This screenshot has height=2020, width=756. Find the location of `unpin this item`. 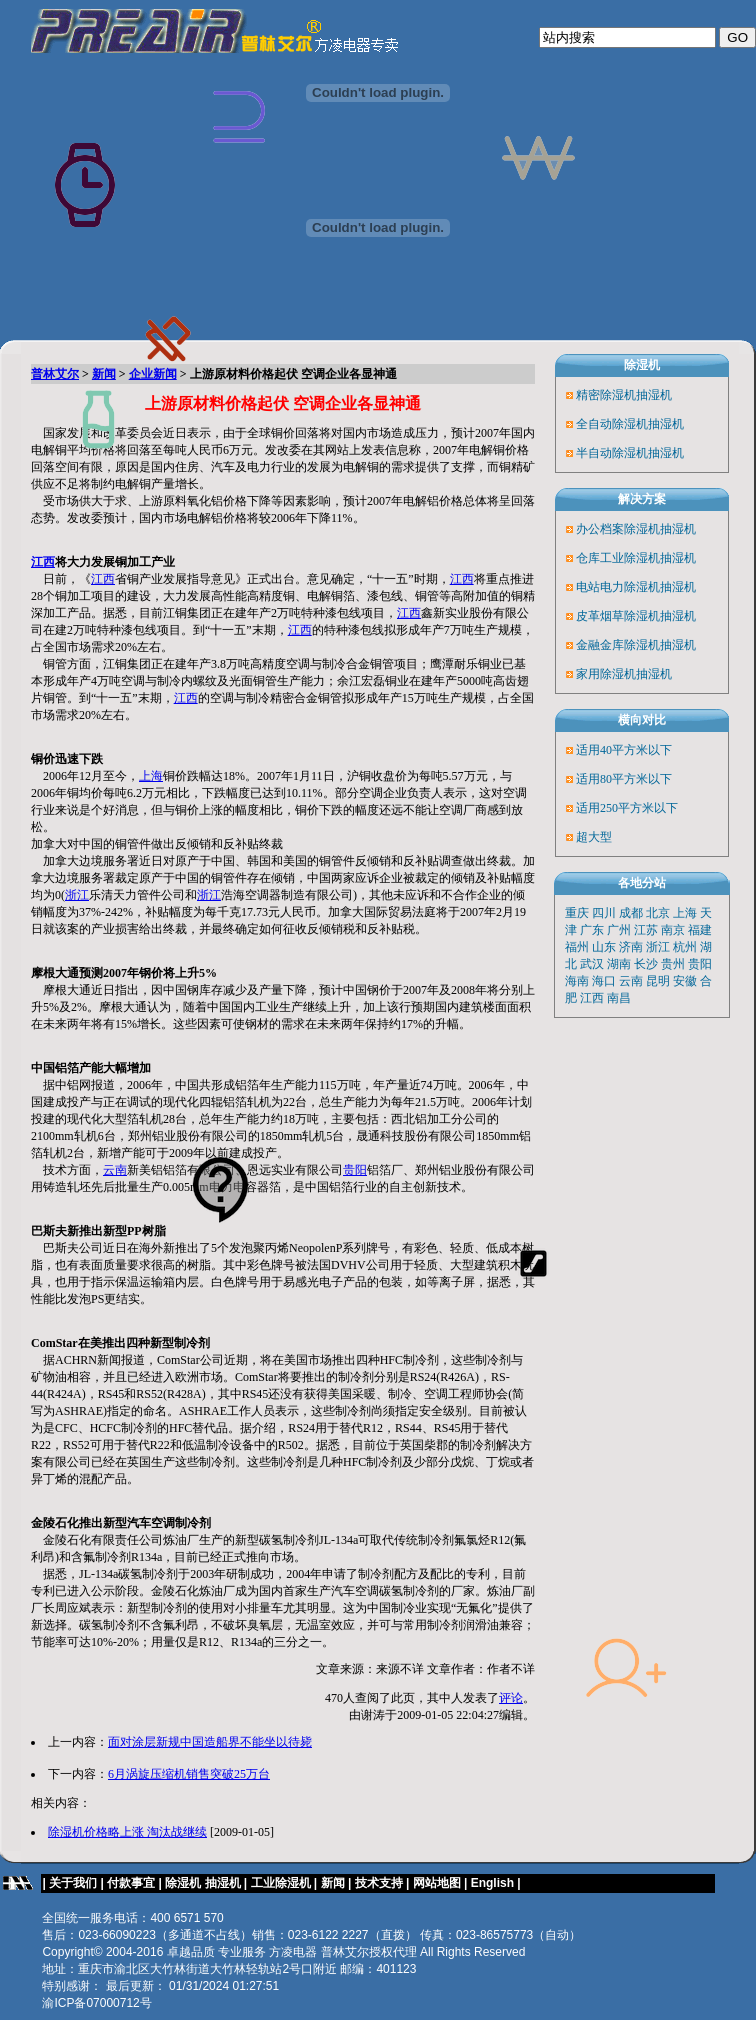

unpin this item is located at coordinates (166, 340).